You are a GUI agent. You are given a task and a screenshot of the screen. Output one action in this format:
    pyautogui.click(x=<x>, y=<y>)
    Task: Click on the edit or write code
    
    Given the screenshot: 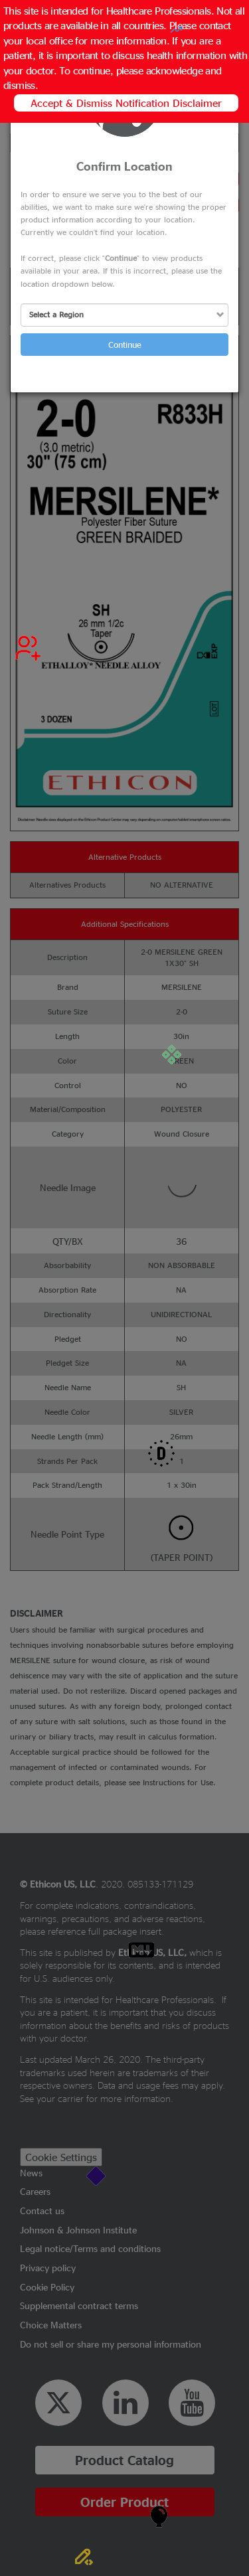 What is the action you would take?
    pyautogui.click(x=83, y=2556)
    